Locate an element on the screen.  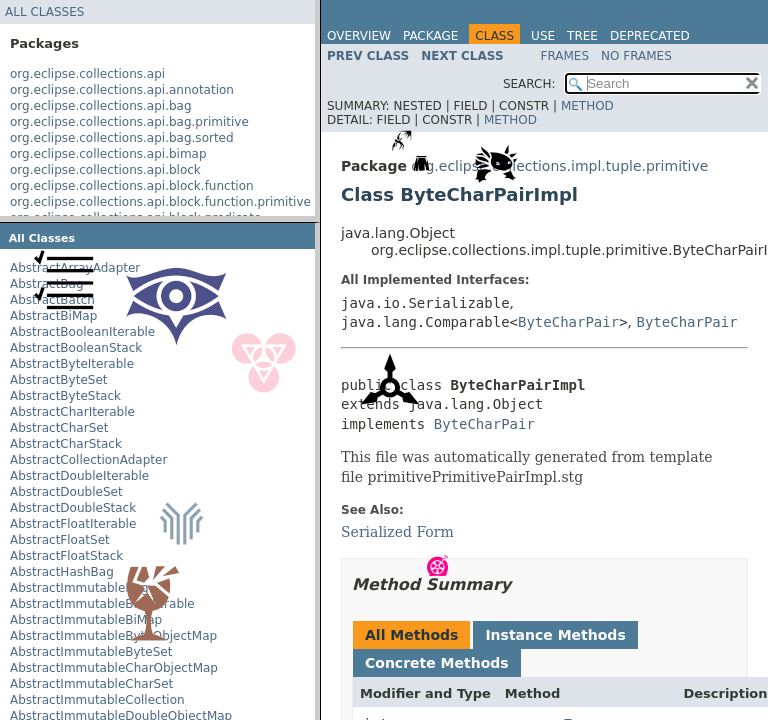
report a flat tire or vehicle issue is located at coordinates (437, 565).